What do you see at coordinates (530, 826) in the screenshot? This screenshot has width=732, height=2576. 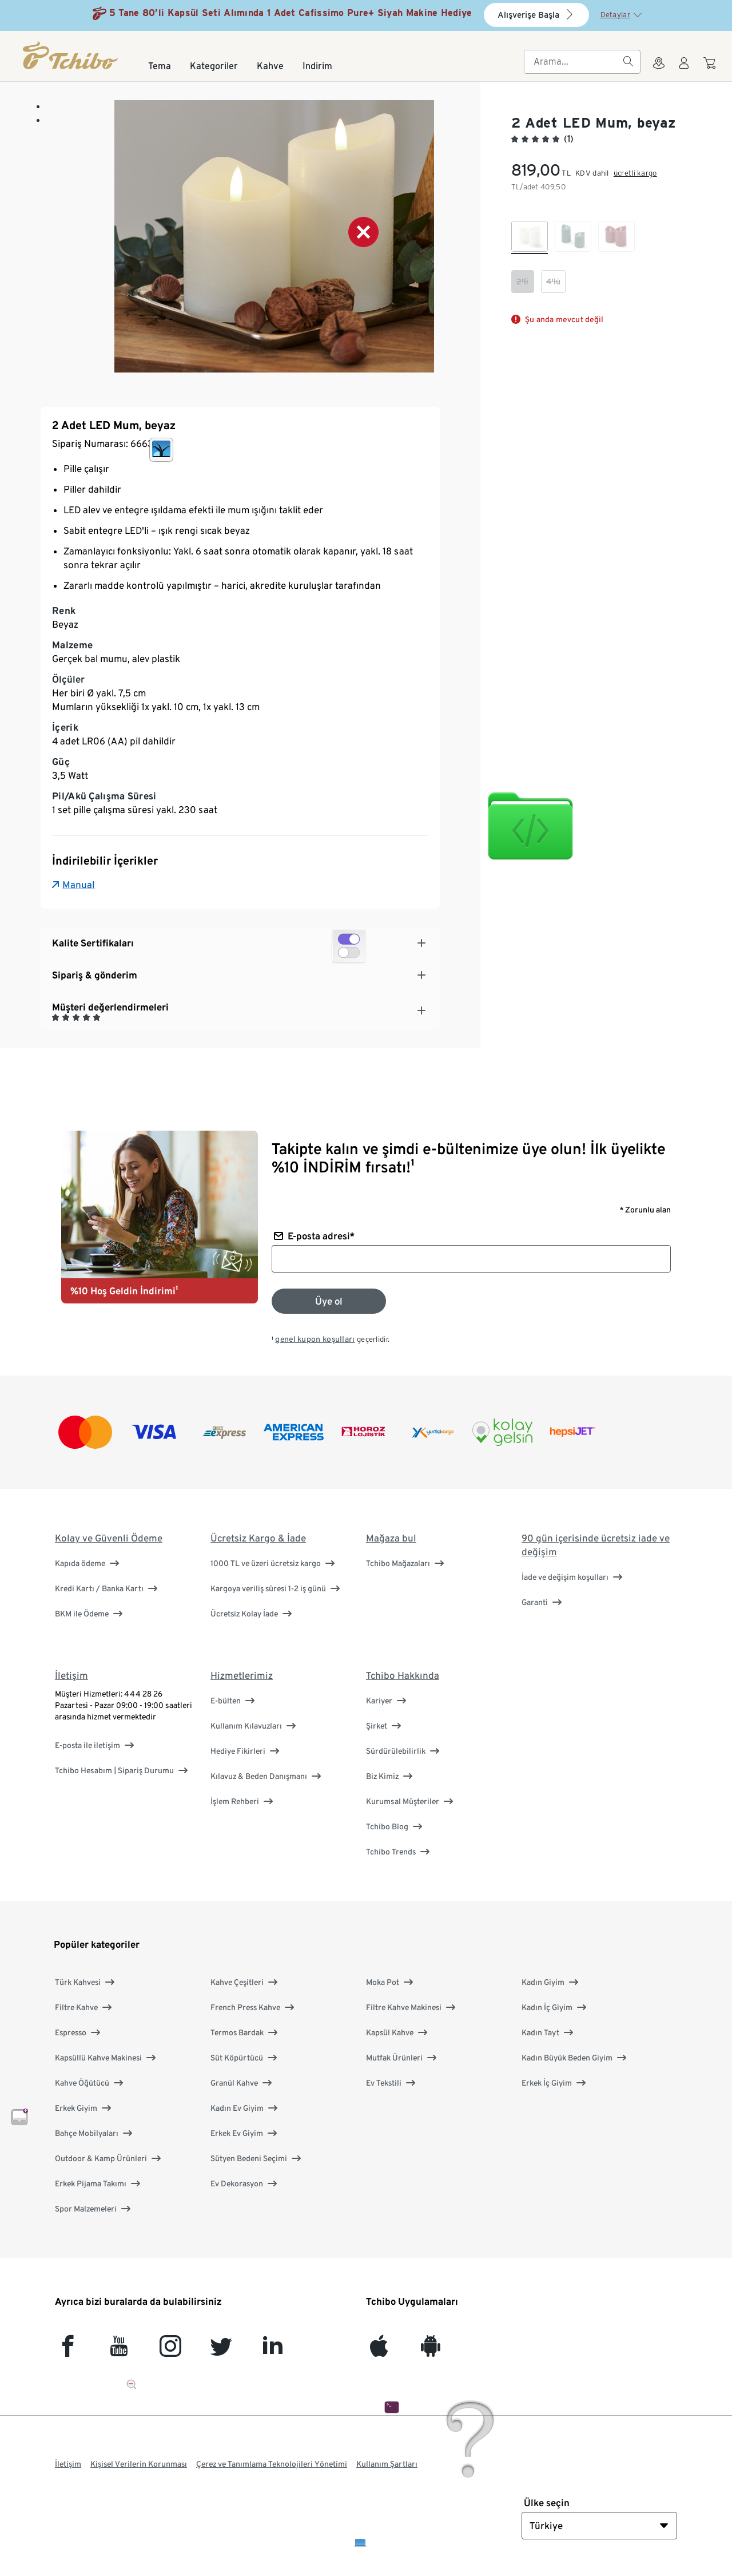 I see `open your code projects folder` at bounding box center [530, 826].